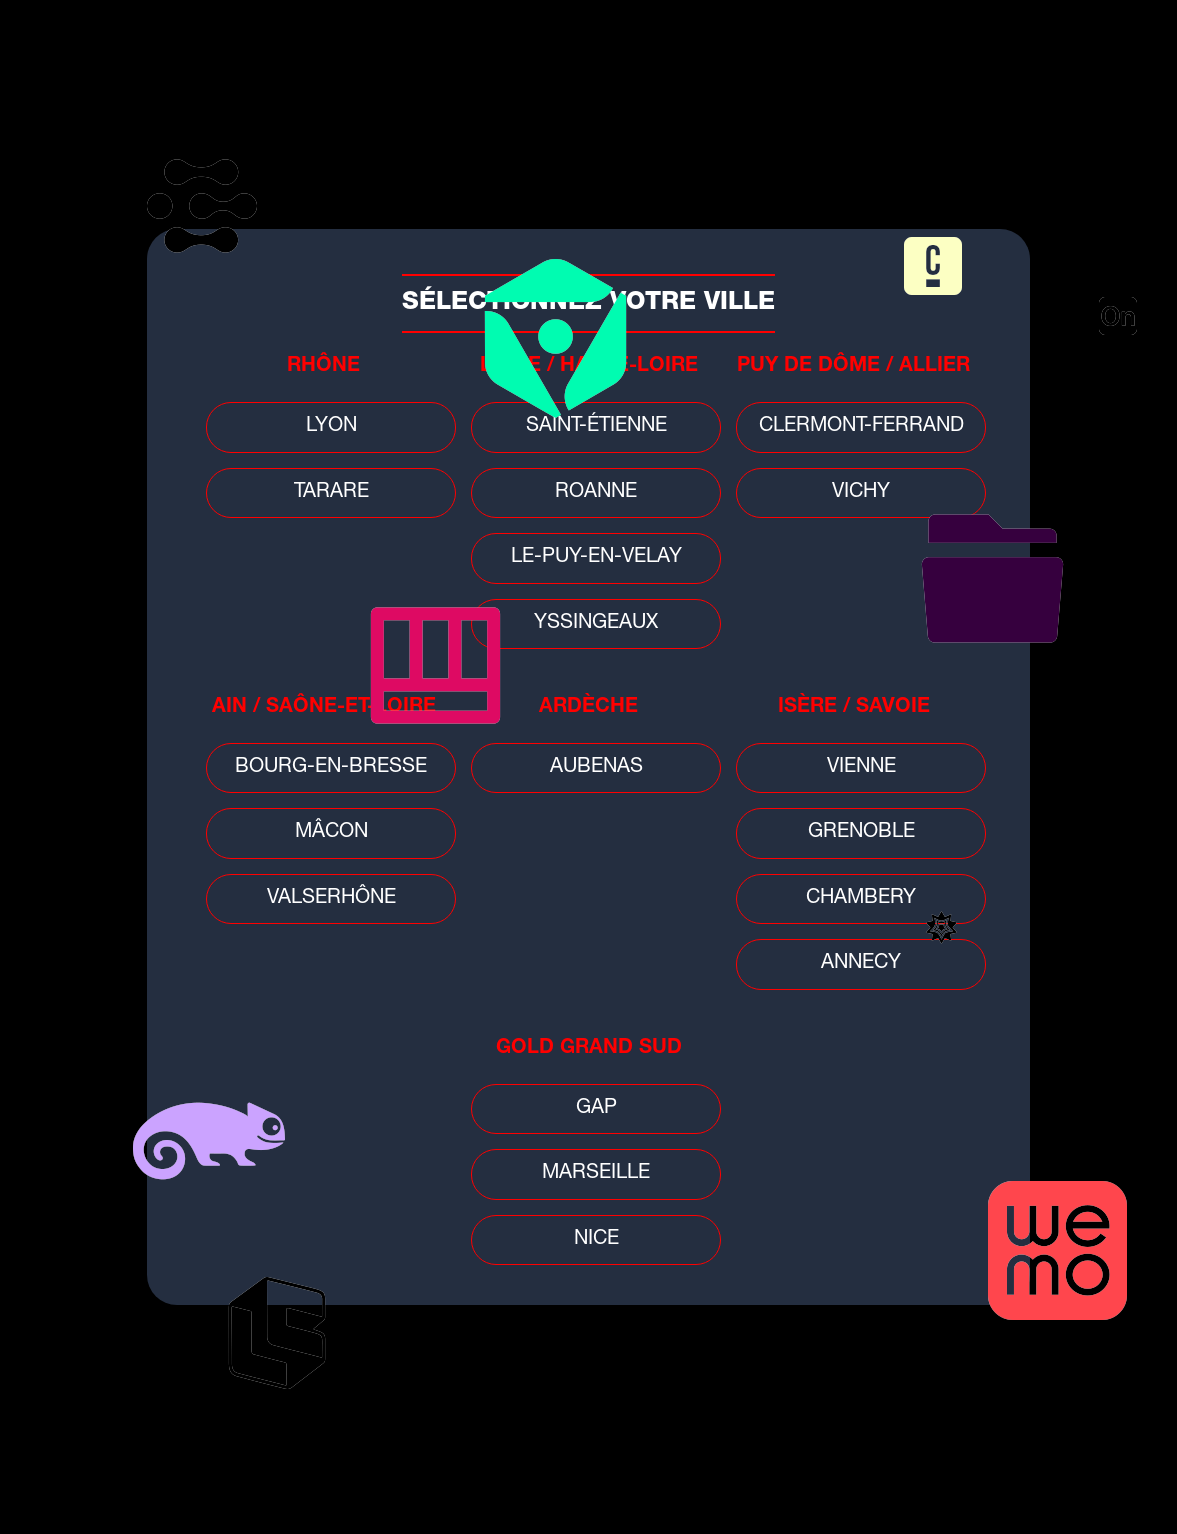 The height and width of the screenshot is (1534, 1177). Describe the element at coordinates (435, 665) in the screenshot. I see `view data in table format` at that location.